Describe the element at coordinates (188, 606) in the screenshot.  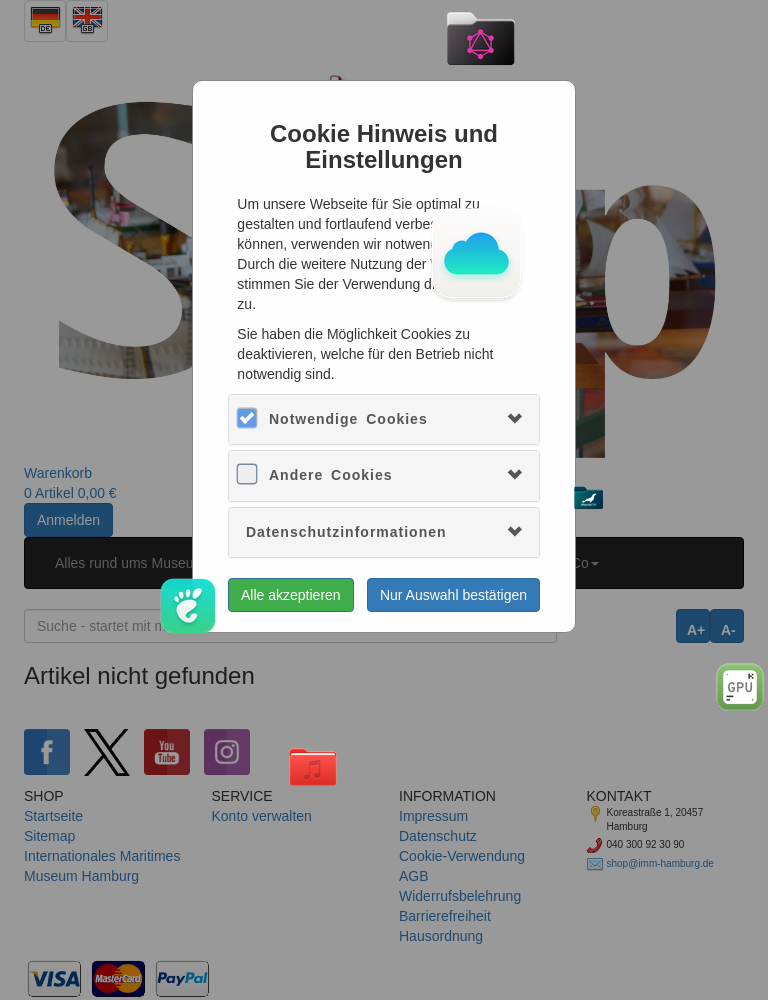
I see `launch gnome desktop environment` at that location.